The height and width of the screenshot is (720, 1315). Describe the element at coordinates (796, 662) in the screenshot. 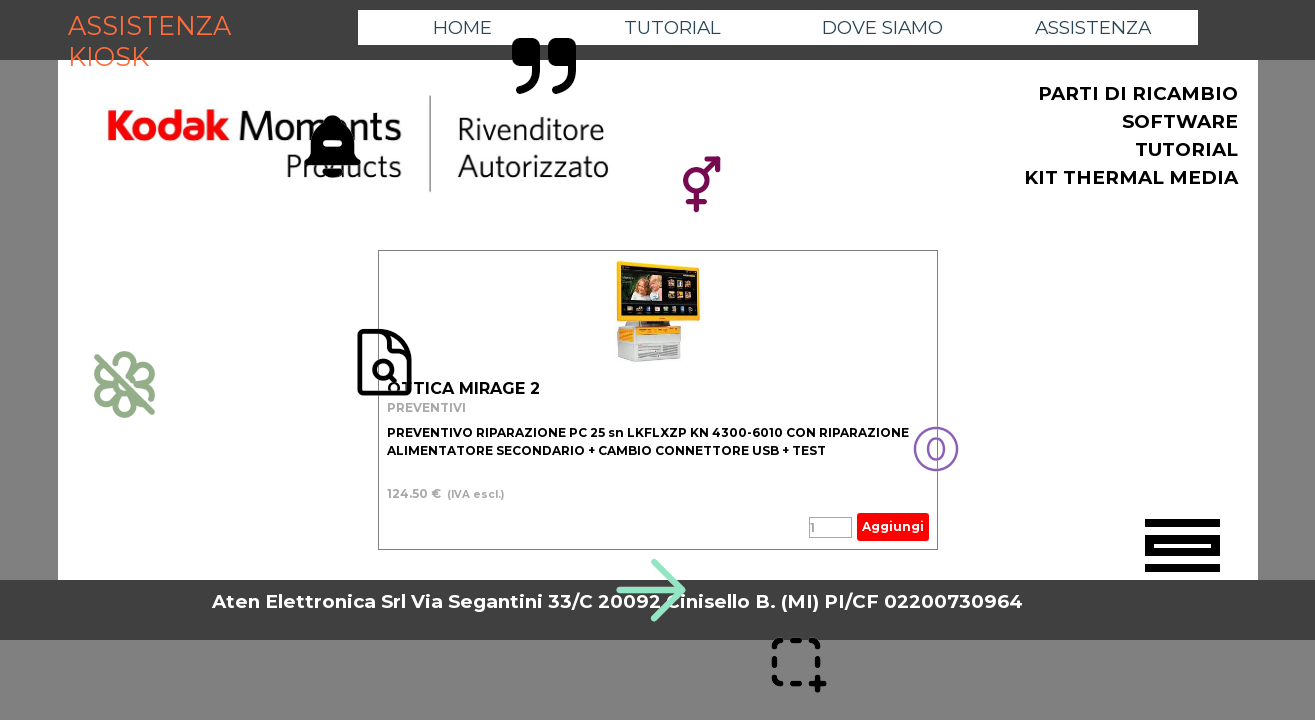

I see `take a screenshot of the current screen` at that location.